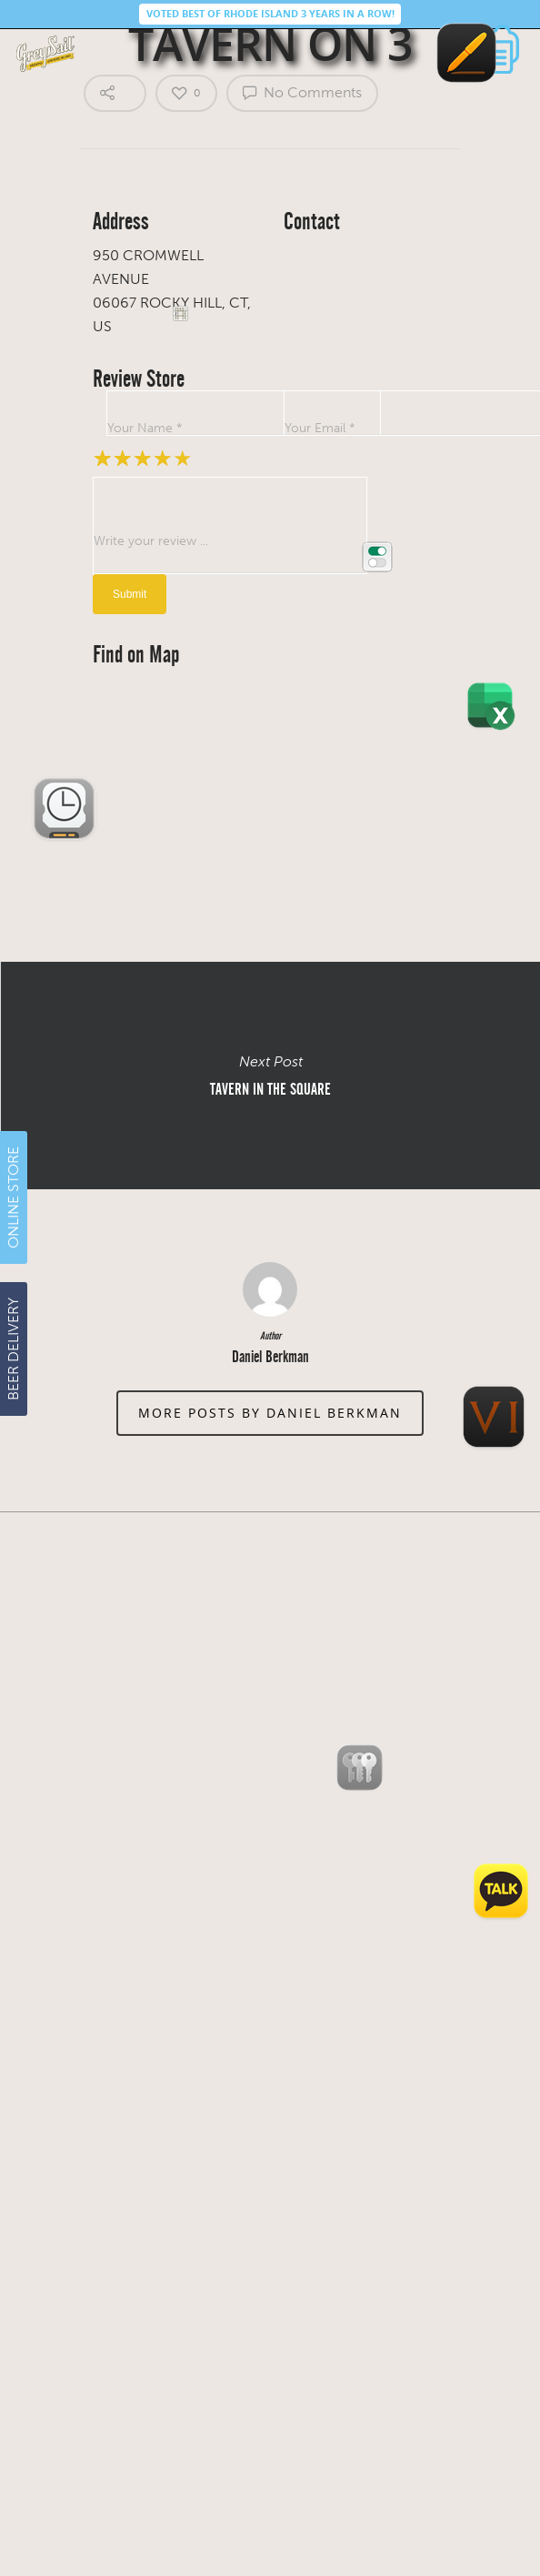  Describe the element at coordinates (359, 1767) in the screenshot. I see `open the passwords app to manage saved credentials` at that location.